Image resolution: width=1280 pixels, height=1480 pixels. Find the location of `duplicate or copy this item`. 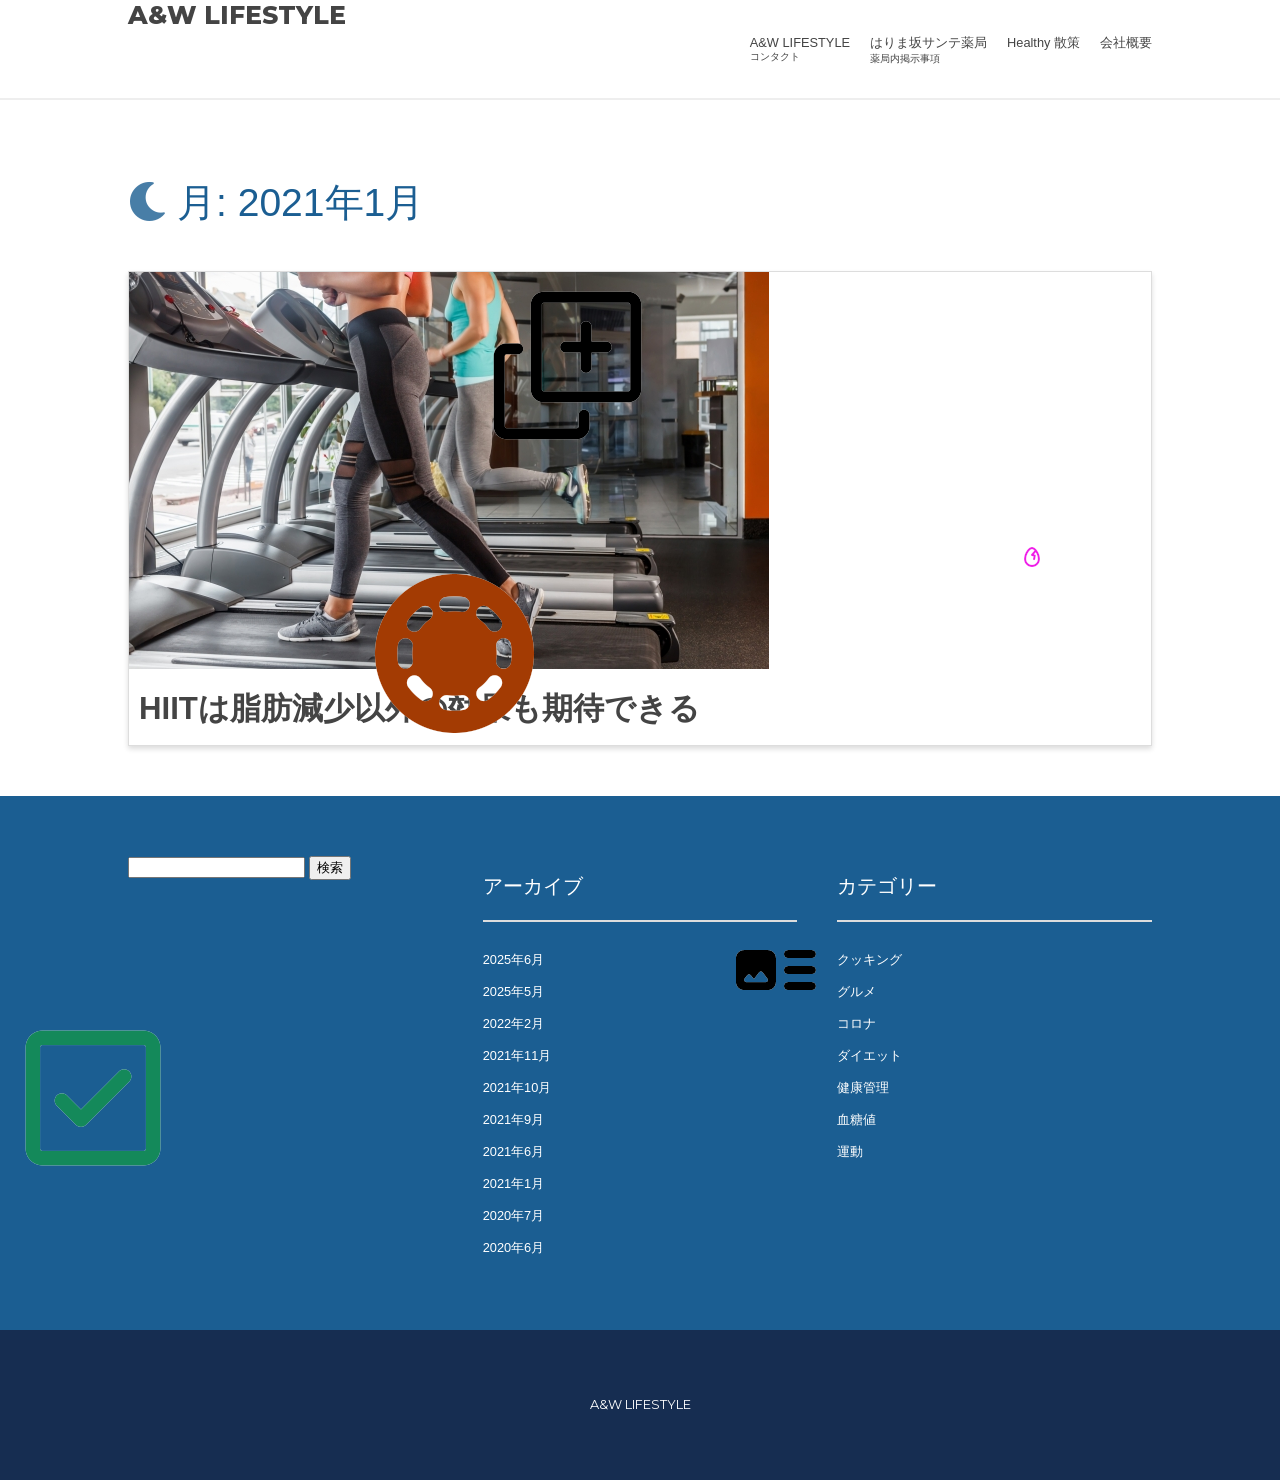

duplicate or copy this item is located at coordinates (567, 365).